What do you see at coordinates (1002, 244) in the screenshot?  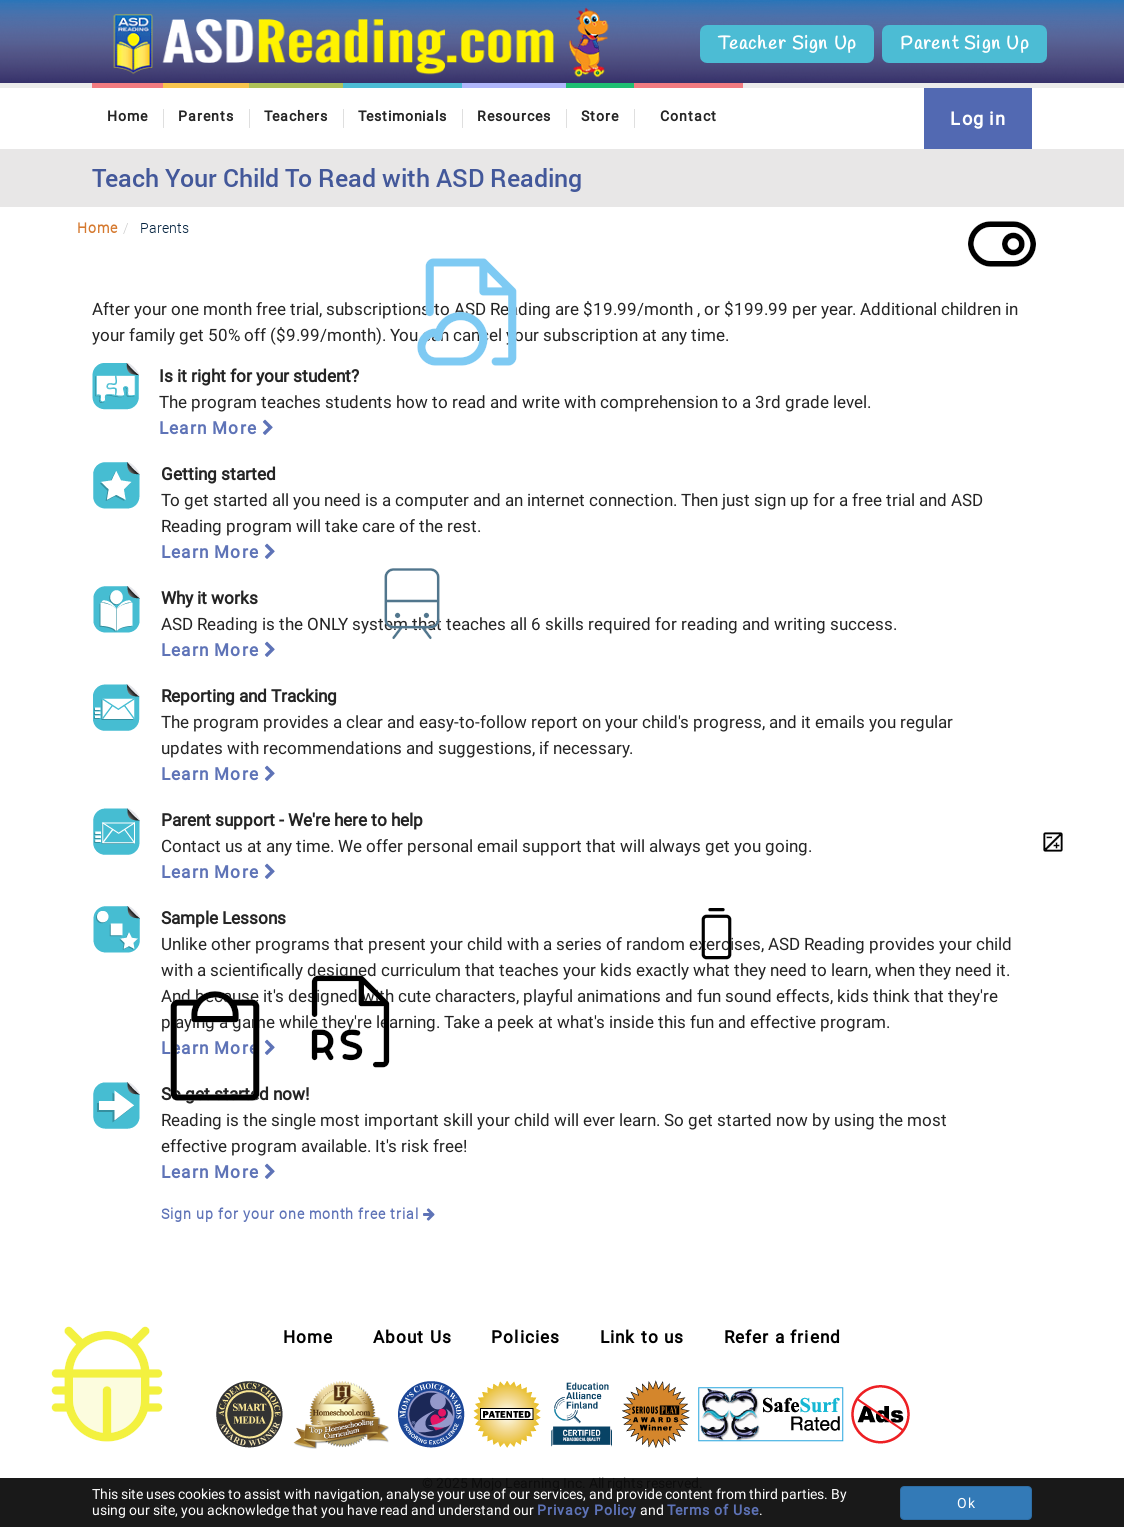 I see `toggle switch in the on/enabled position` at bounding box center [1002, 244].